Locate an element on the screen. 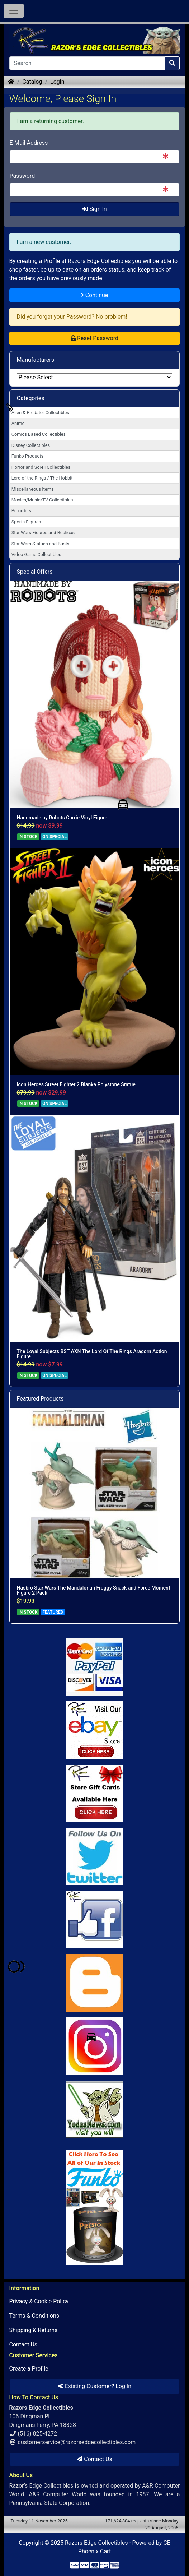 This screenshot has width=189, height=2576. time to leave notification for upcoming trip is located at coordinates (91, 2037).